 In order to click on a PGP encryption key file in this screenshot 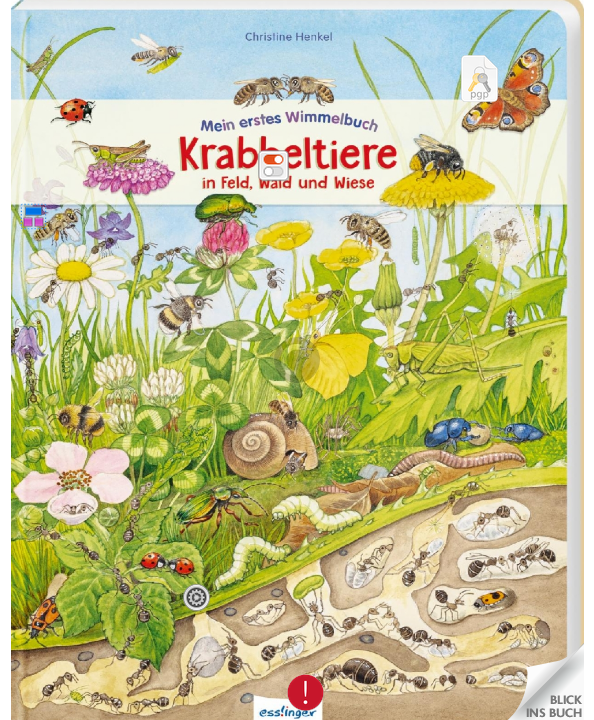, I will do `click(479, 78)`.